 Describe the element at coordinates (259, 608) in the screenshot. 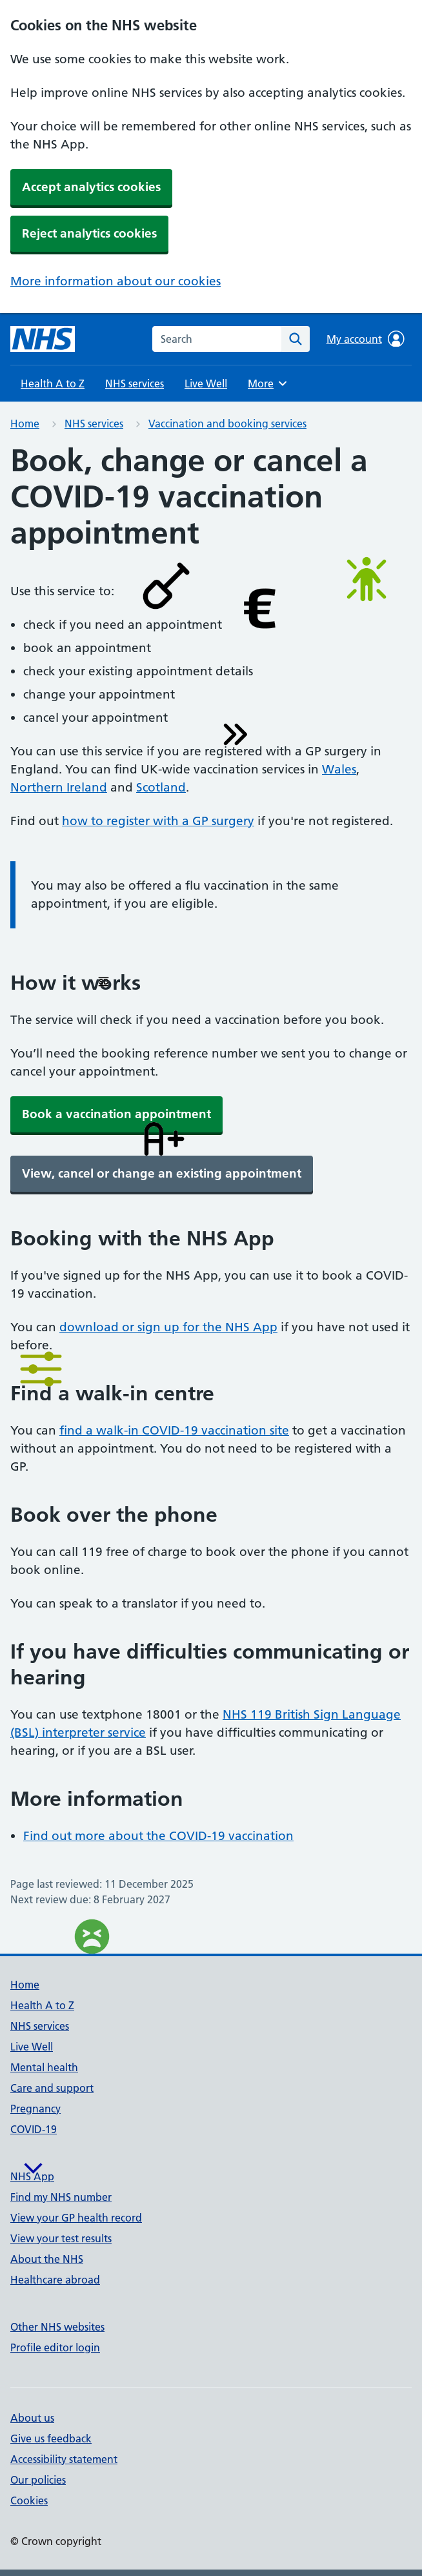

I see `view prices in euros` at that location.